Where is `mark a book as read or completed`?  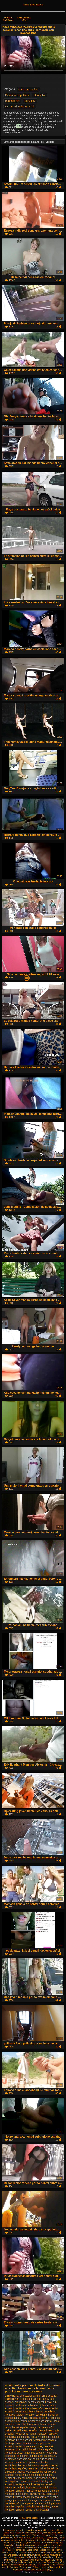
mark a book as read or completed is located at coordinates (61, 1892).